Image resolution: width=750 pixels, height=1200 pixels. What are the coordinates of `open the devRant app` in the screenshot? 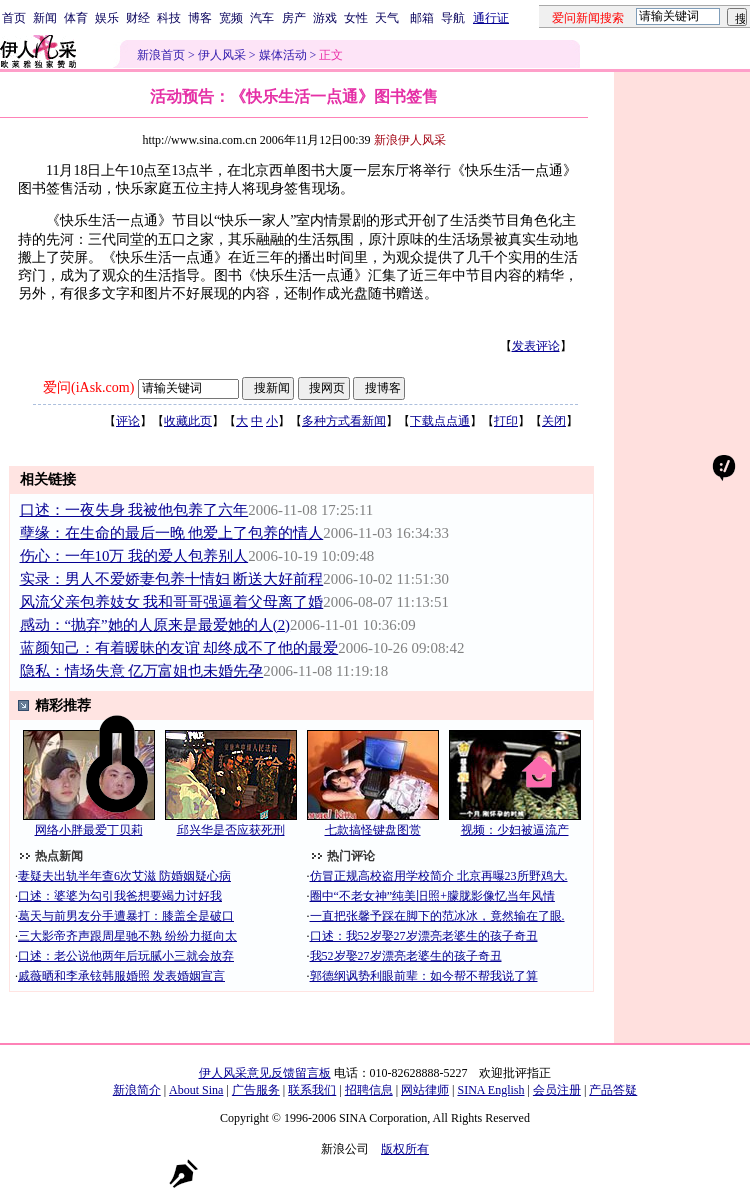 It's located at (724, 468).